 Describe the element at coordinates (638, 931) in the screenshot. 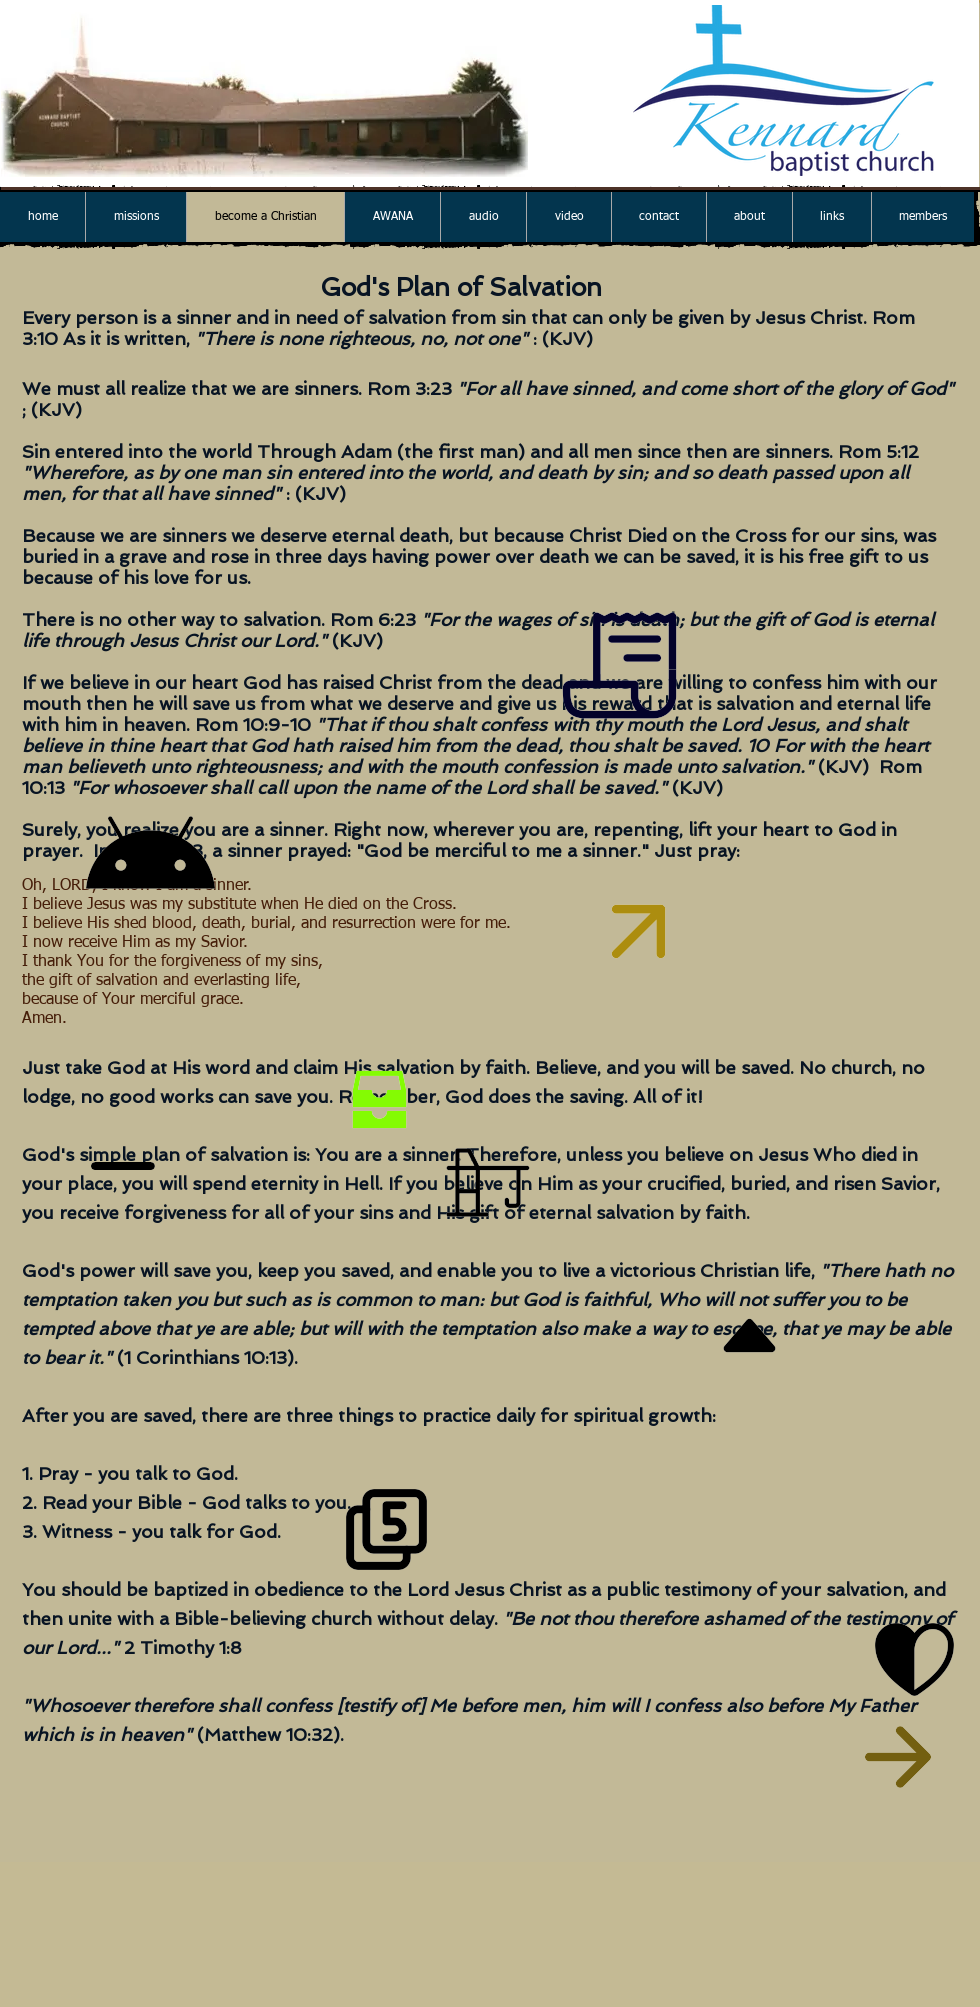

I see `open link in new tab or window` at that location.